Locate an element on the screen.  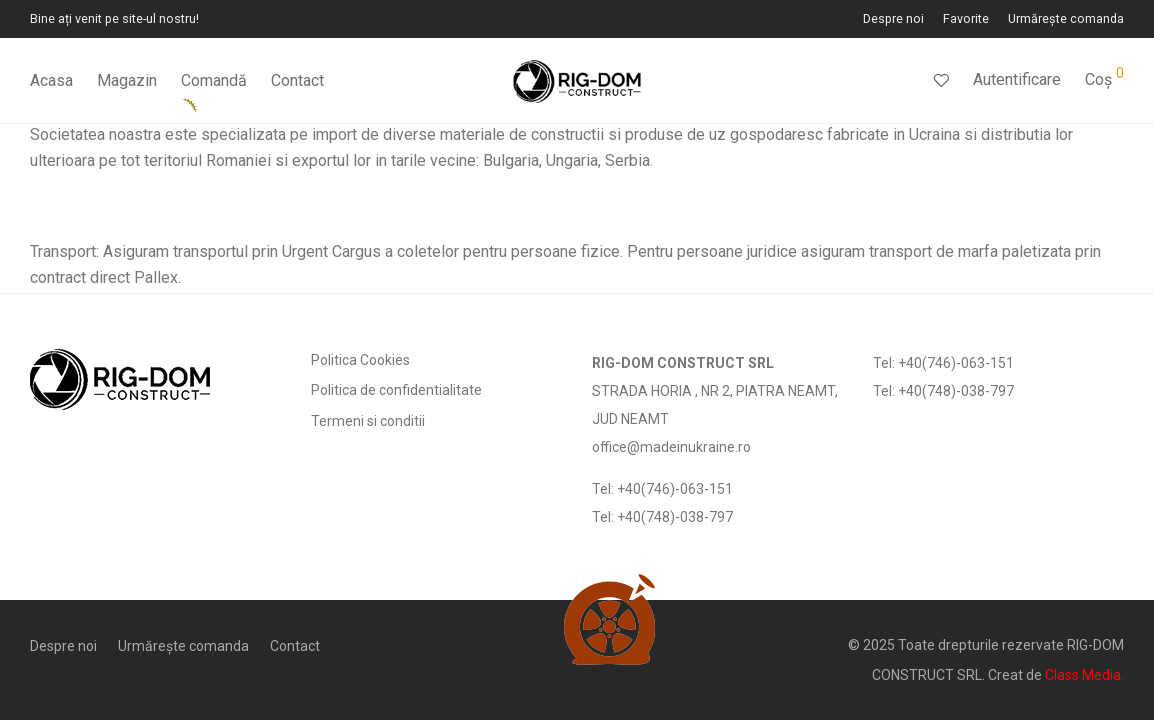
indicates damage or injury status in a game is located at coordinates (189, 105).